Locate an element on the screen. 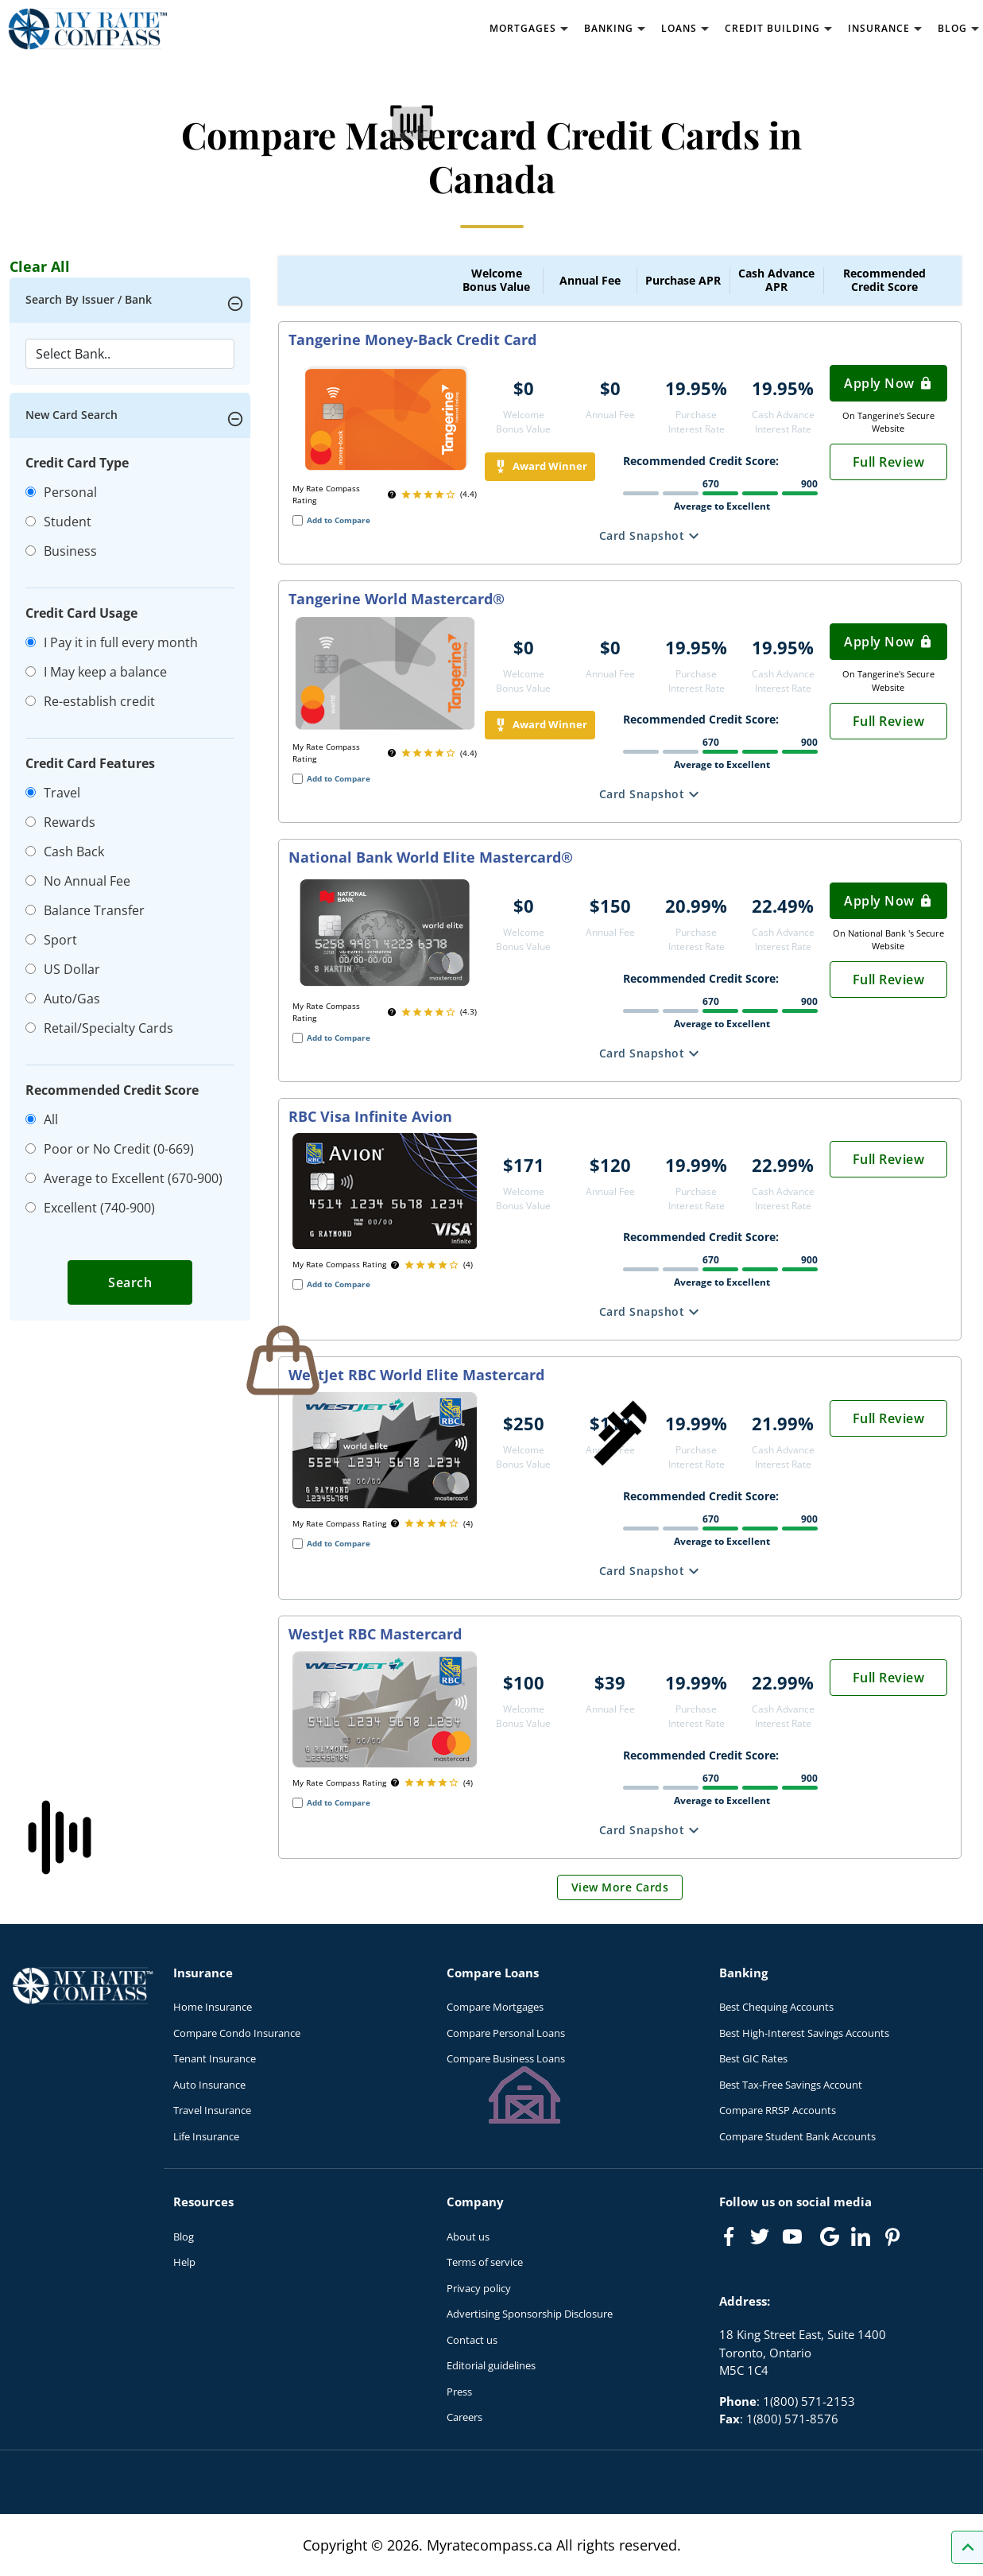 The image size is (983, 2576). access farm or agricultural settings is located at coordinates (524, 2100).